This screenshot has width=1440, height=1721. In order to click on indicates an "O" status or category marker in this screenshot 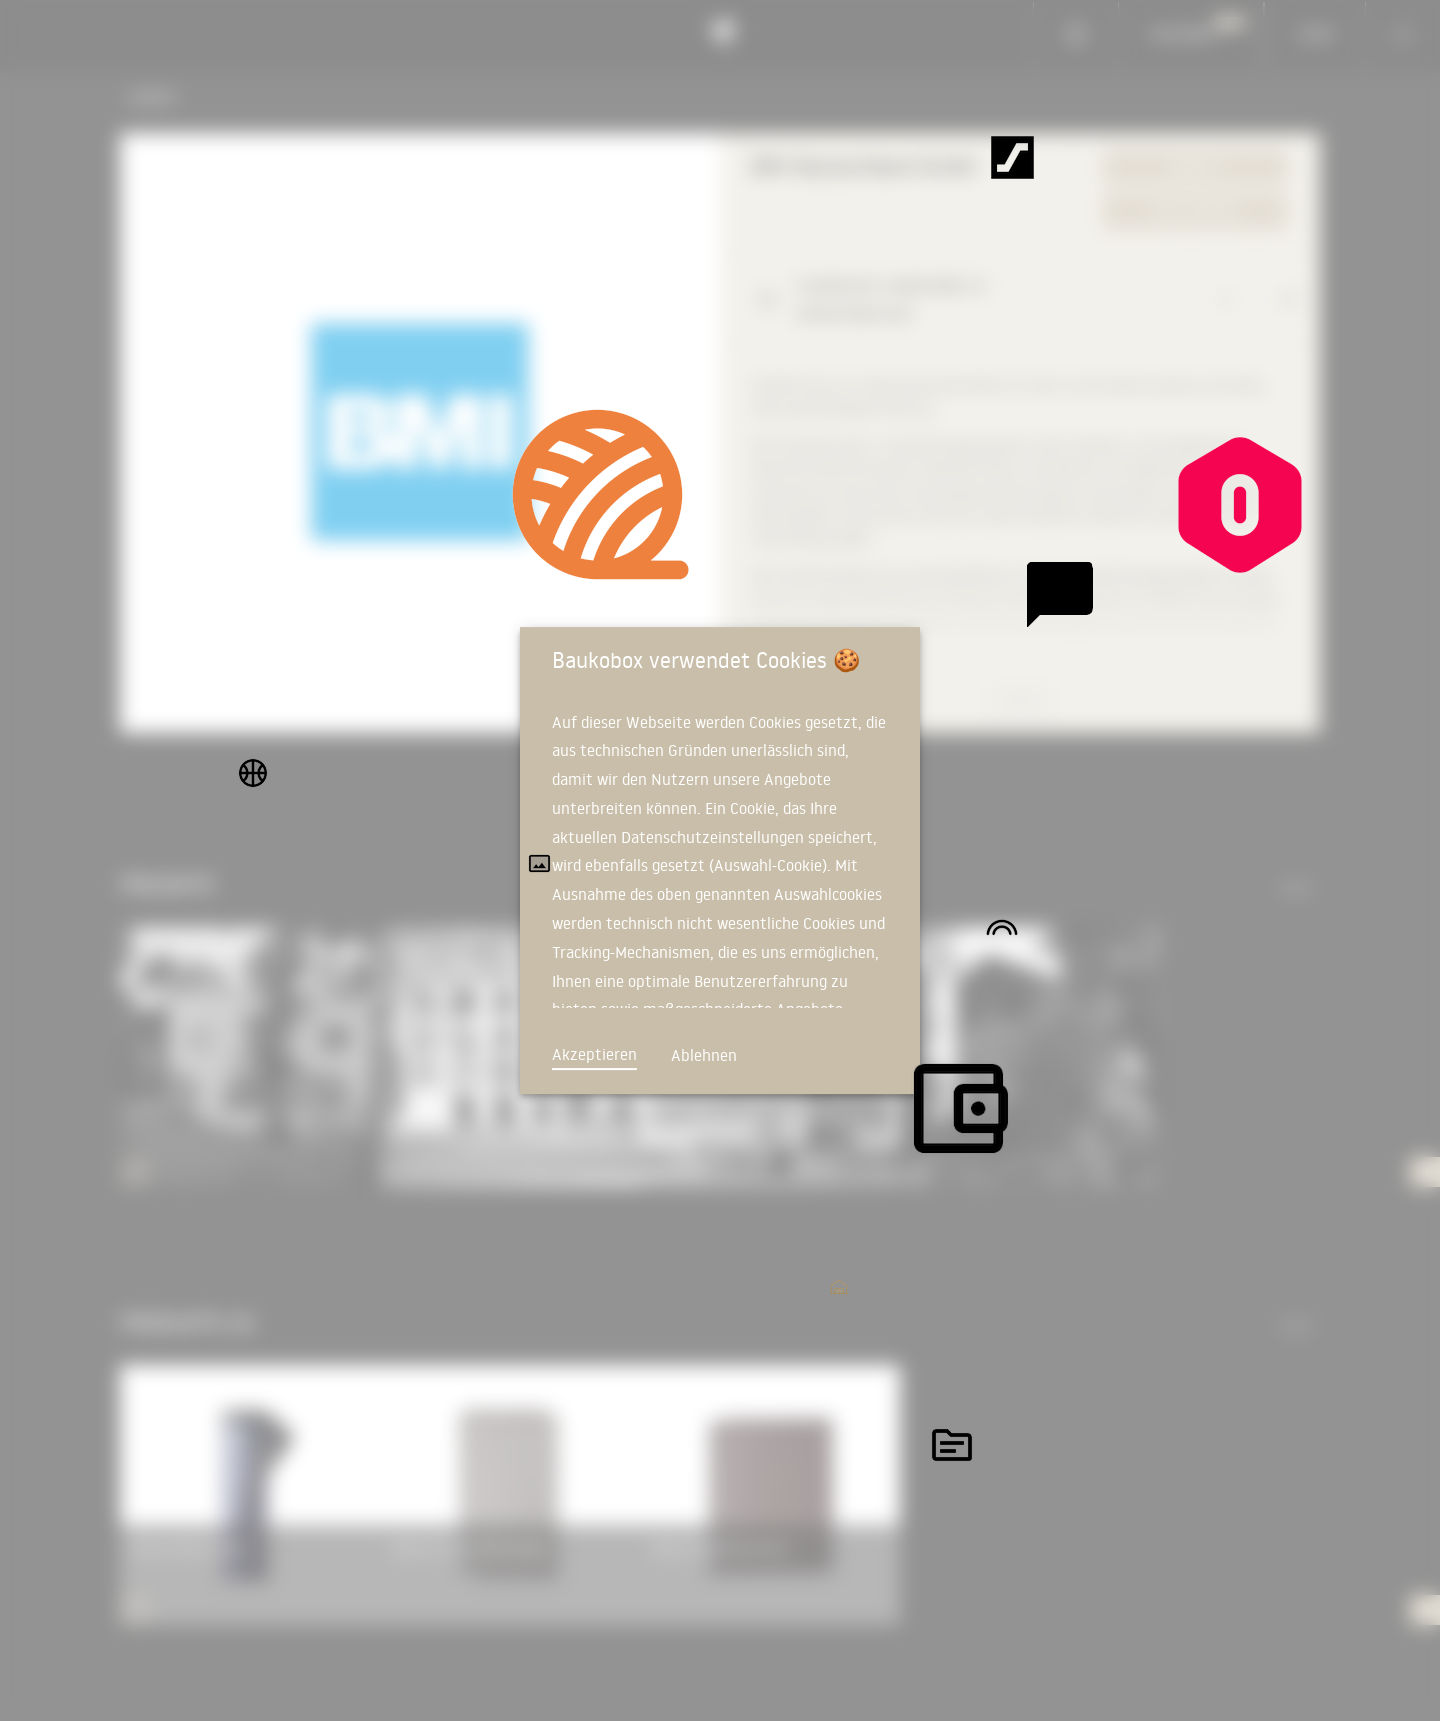, I will do `click(1240, 505)`.